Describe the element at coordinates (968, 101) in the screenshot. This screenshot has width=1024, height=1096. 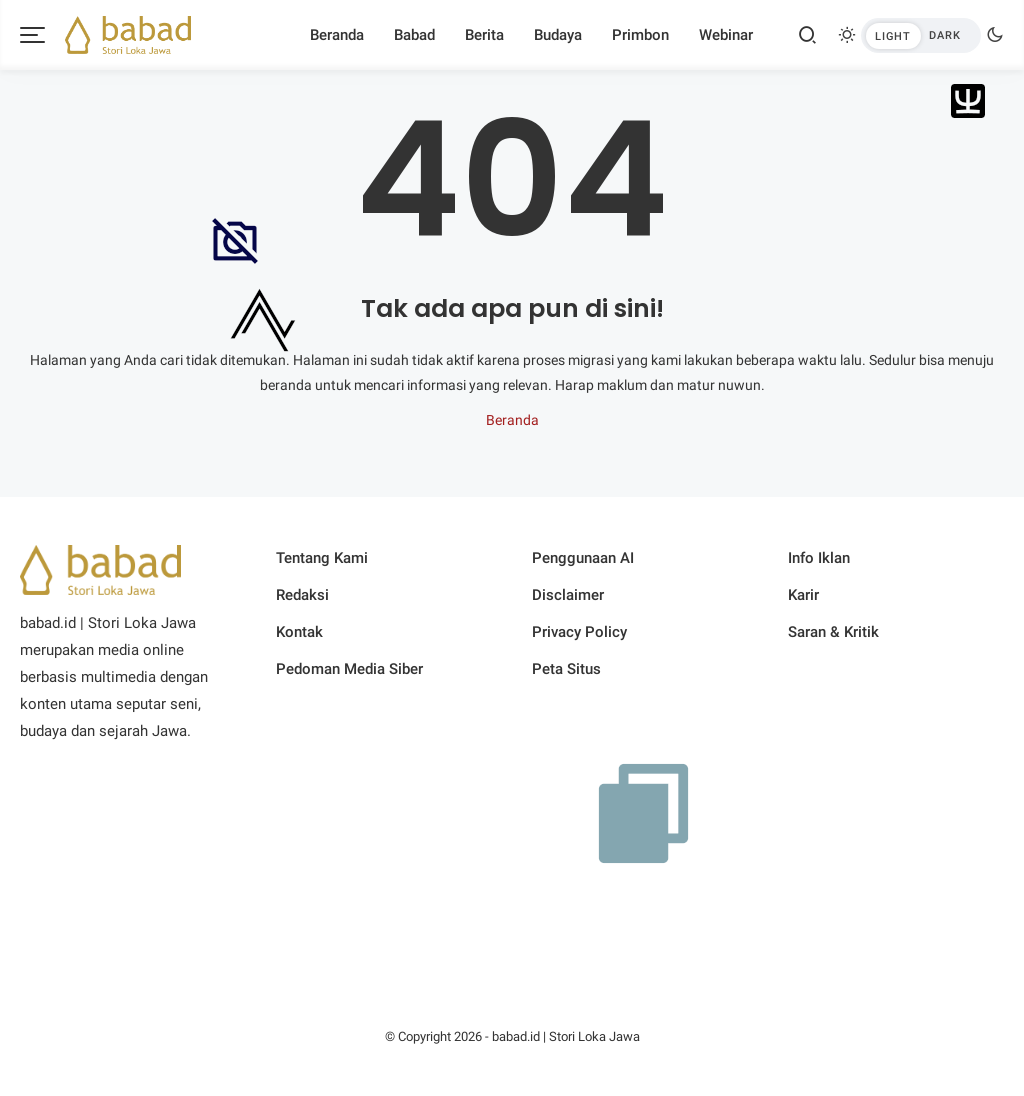
I see `open the Rime input method application` at that location.